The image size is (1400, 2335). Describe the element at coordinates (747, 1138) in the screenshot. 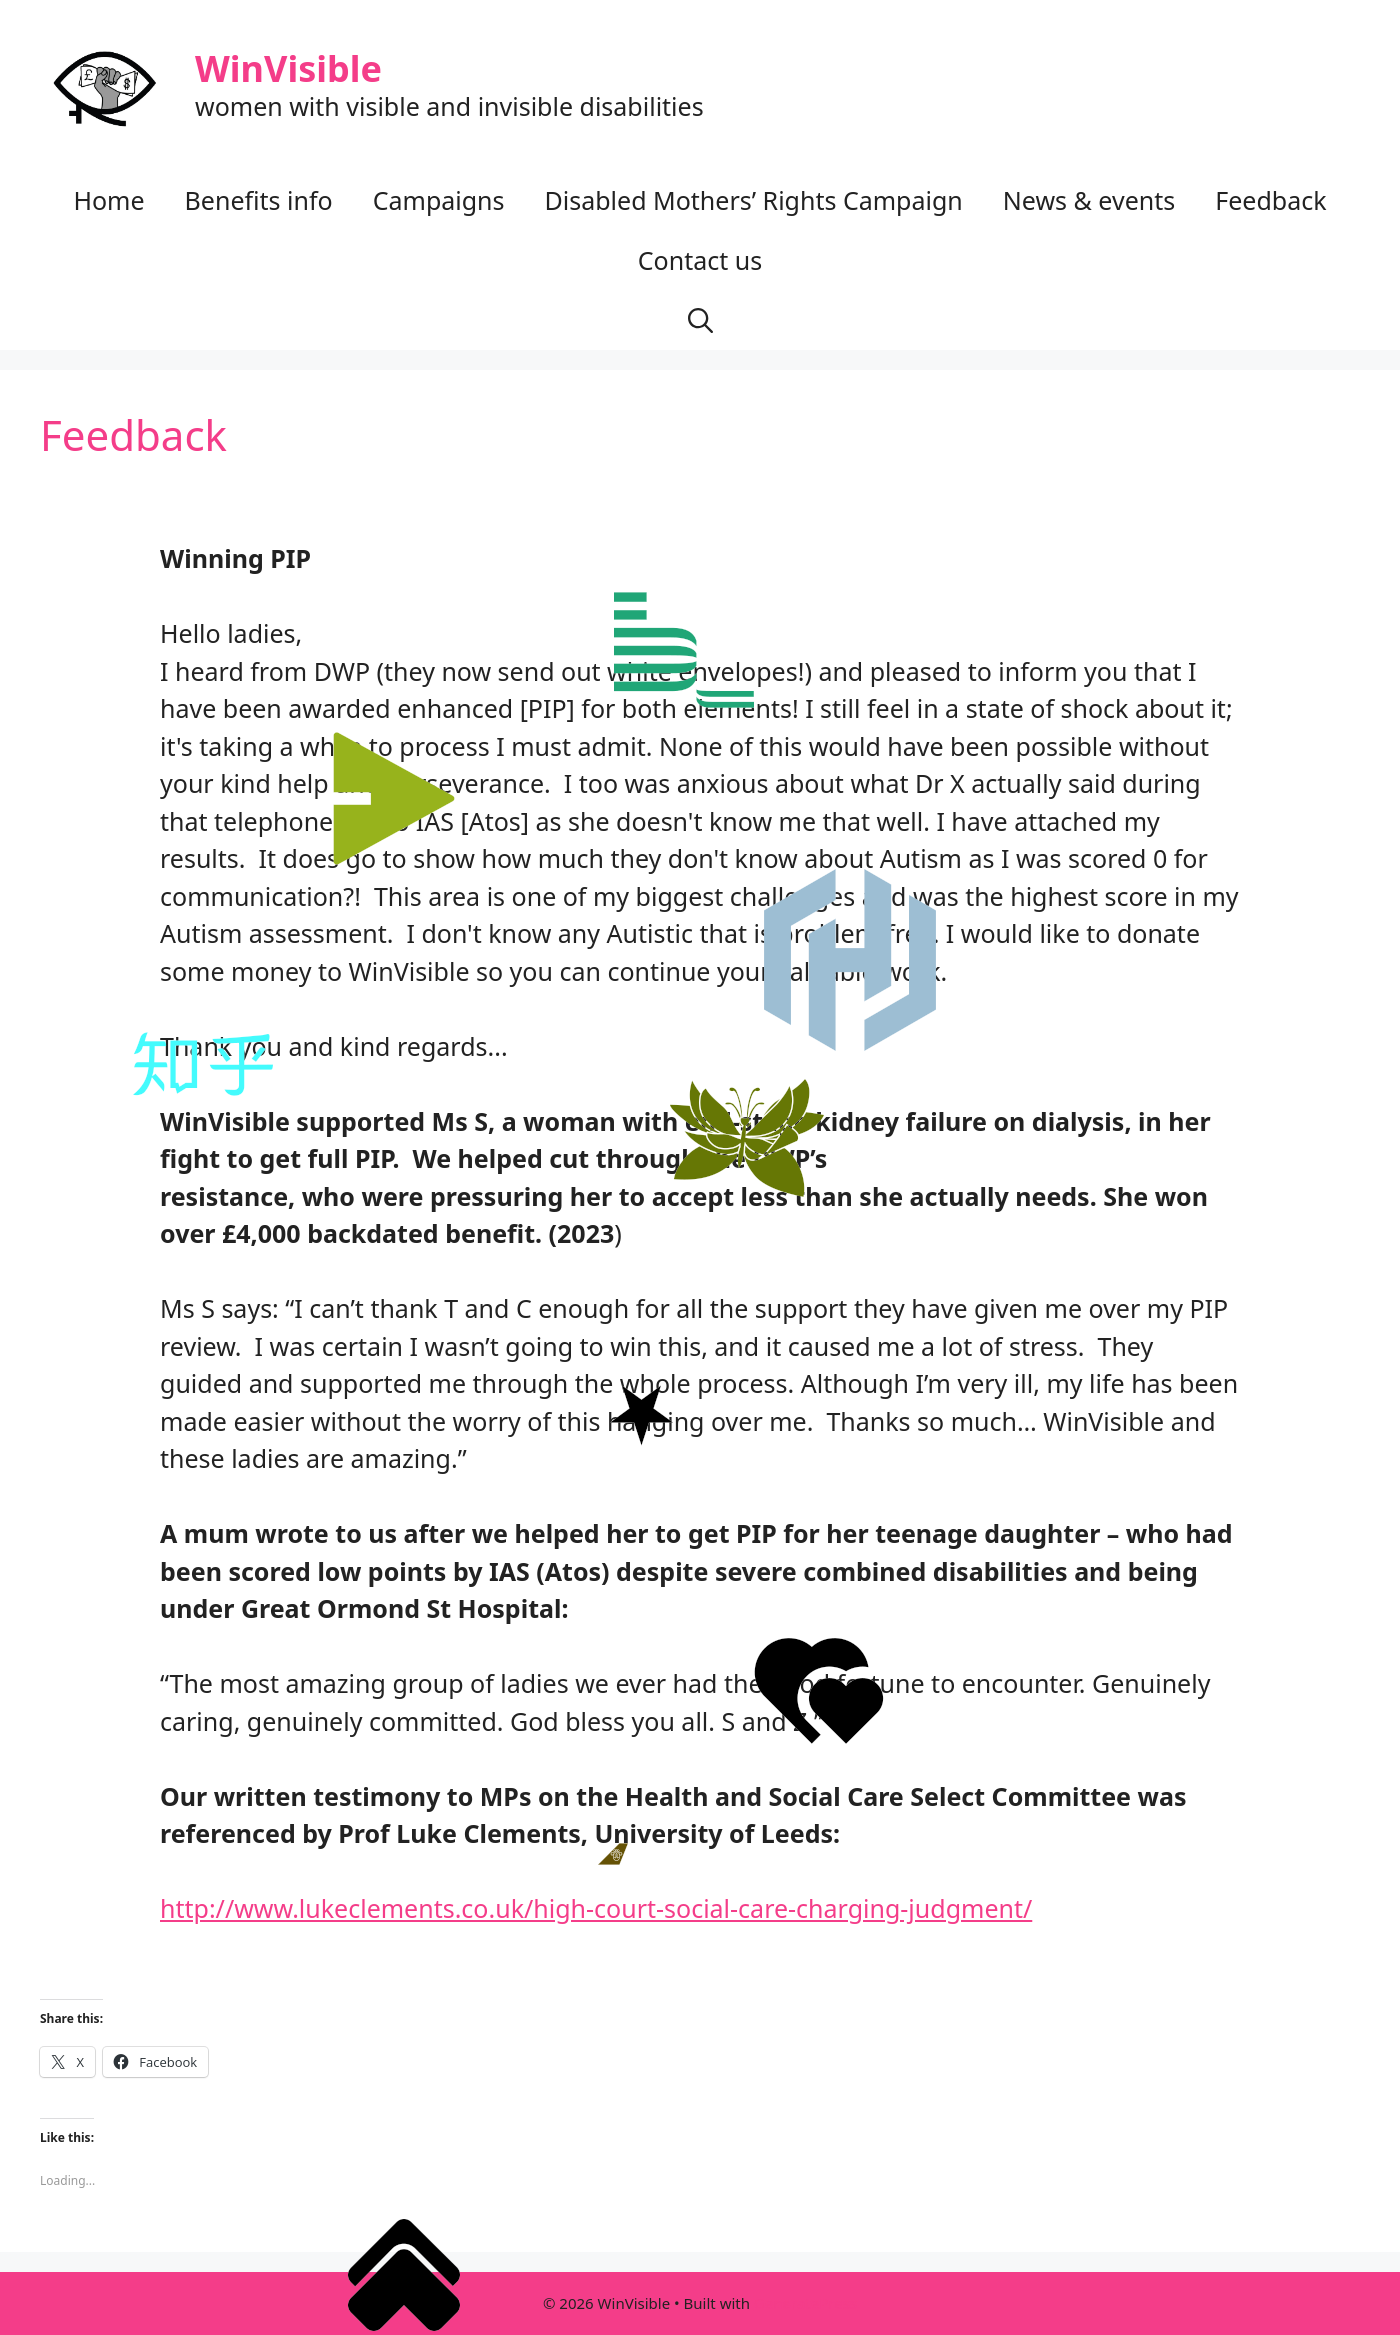

I see `wiki.js documentation or knowledge base` at that location.